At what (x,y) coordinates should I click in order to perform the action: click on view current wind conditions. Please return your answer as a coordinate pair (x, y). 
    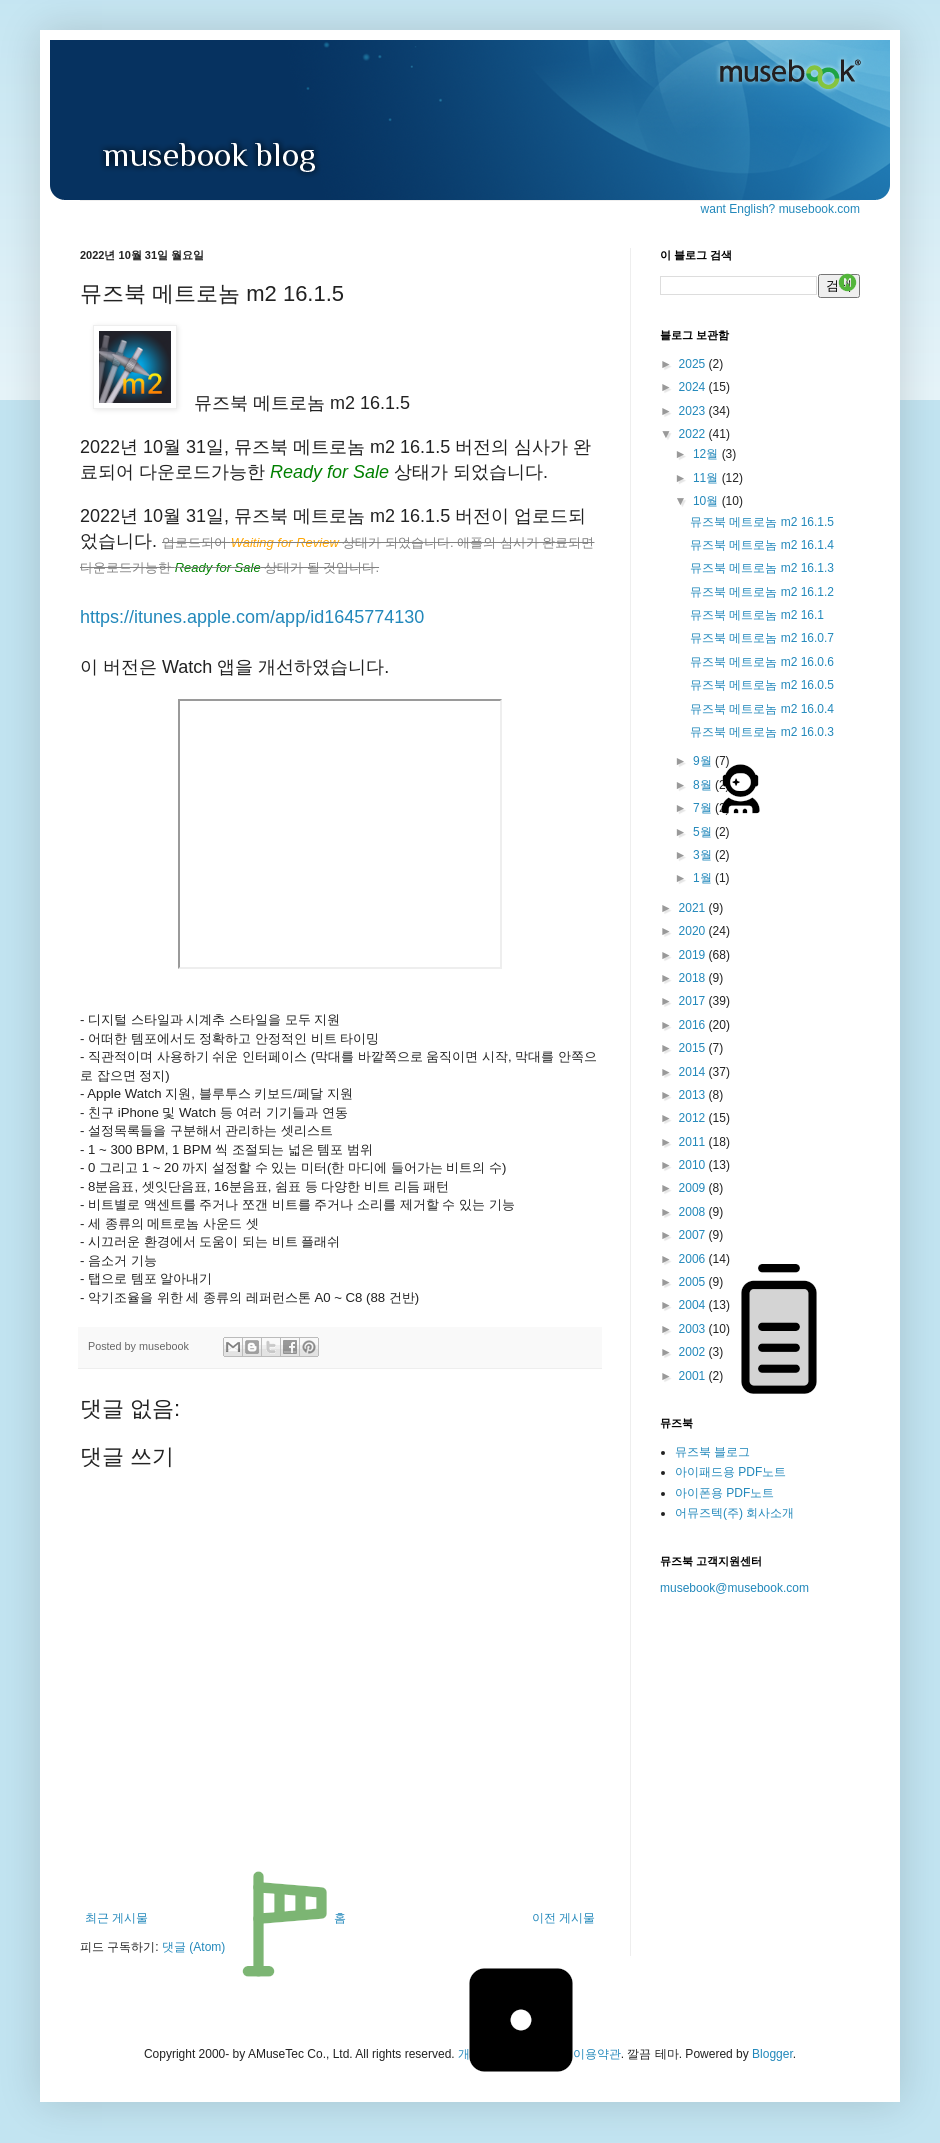
    Looking at the image, I should click on (290, 1924).